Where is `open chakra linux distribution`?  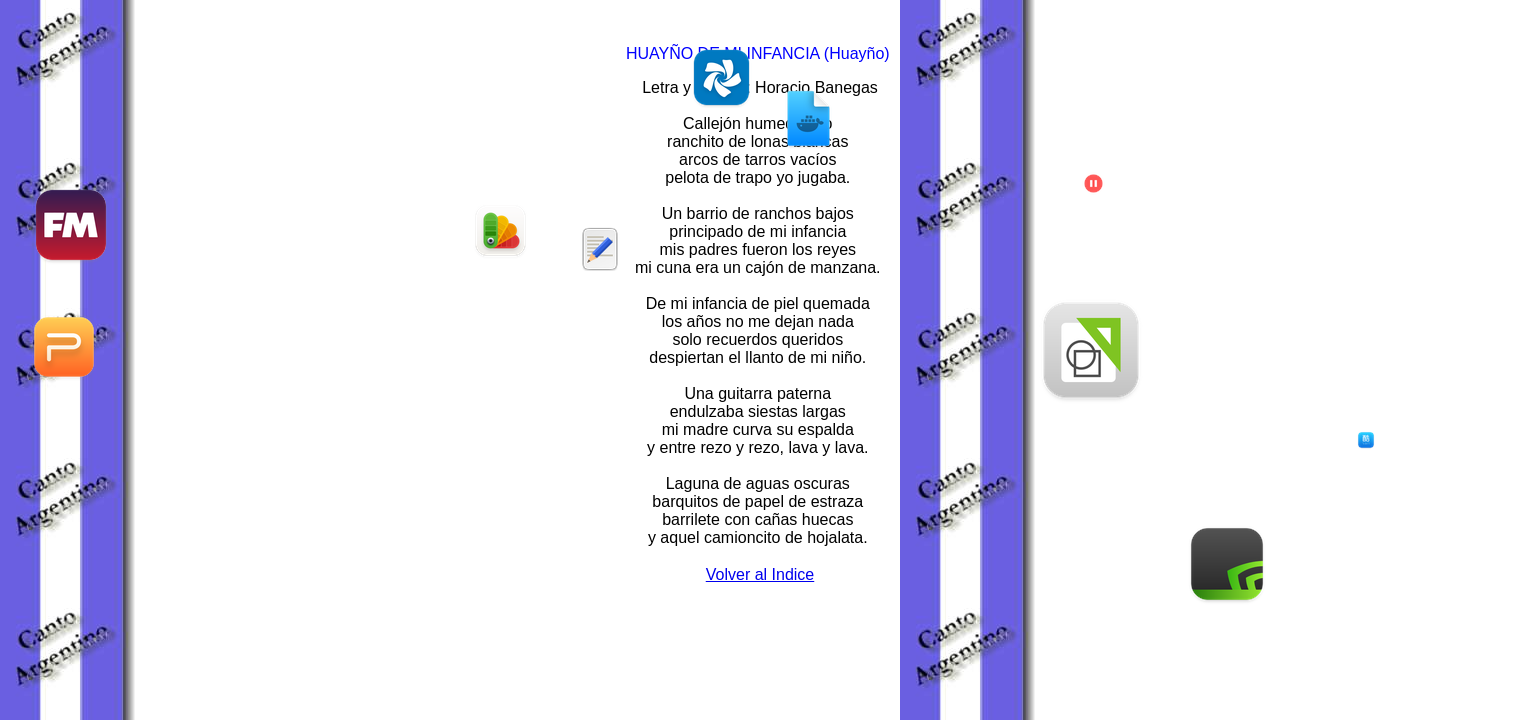
open chakra linux distribution is located at coordinates (721, 77).